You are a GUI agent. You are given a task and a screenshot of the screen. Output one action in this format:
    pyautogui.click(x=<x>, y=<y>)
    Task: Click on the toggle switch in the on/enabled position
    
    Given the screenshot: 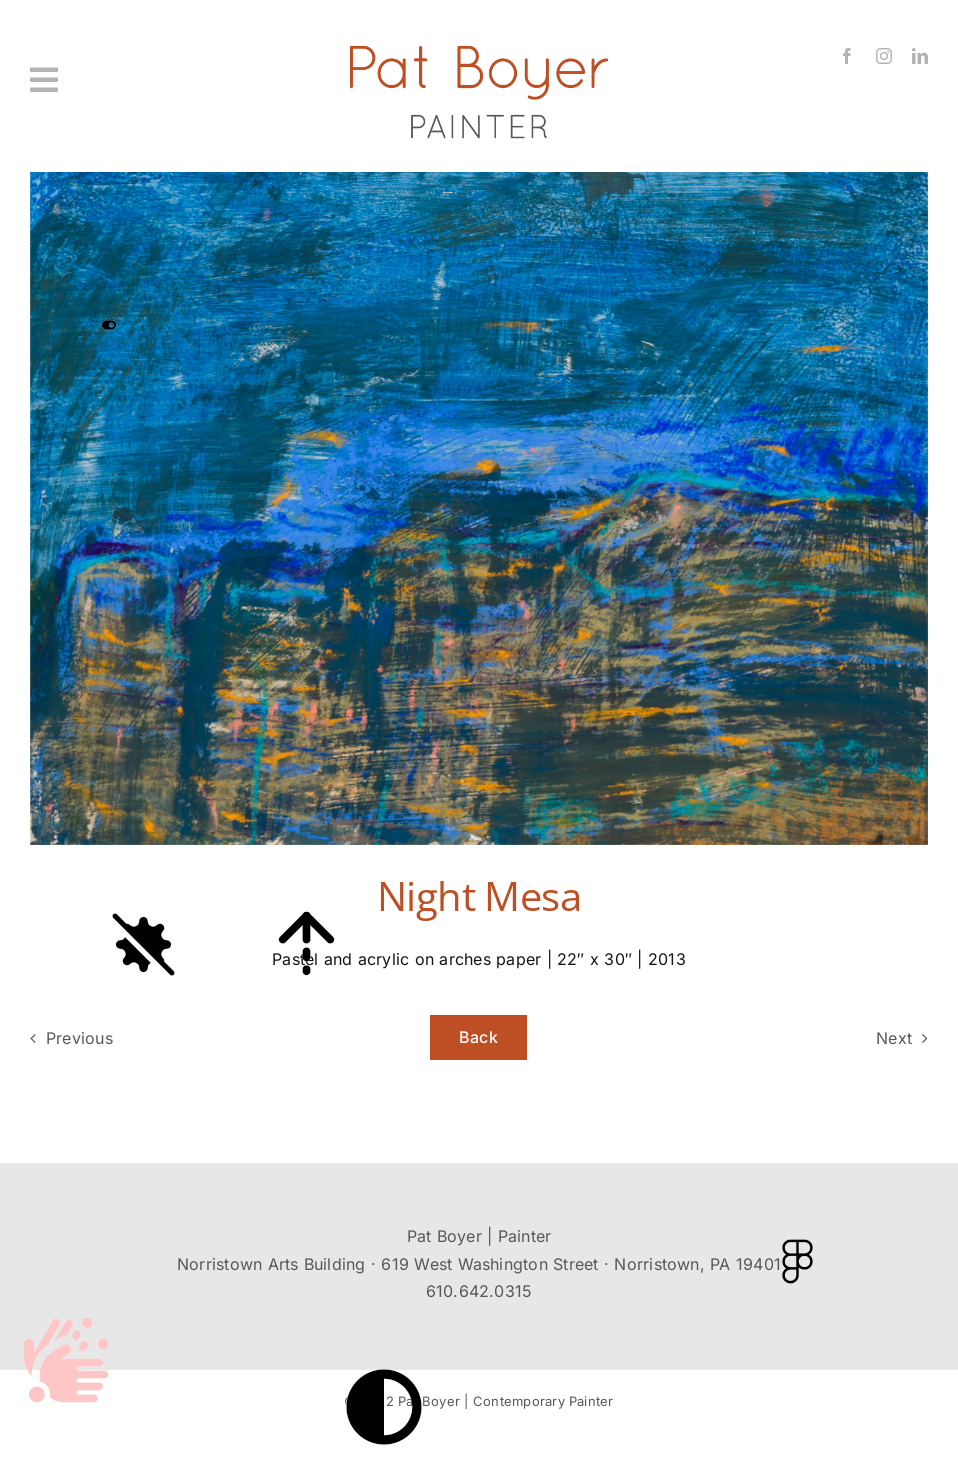 What is the action you would take?
    pyautogui.click(x=109, y=325)
    